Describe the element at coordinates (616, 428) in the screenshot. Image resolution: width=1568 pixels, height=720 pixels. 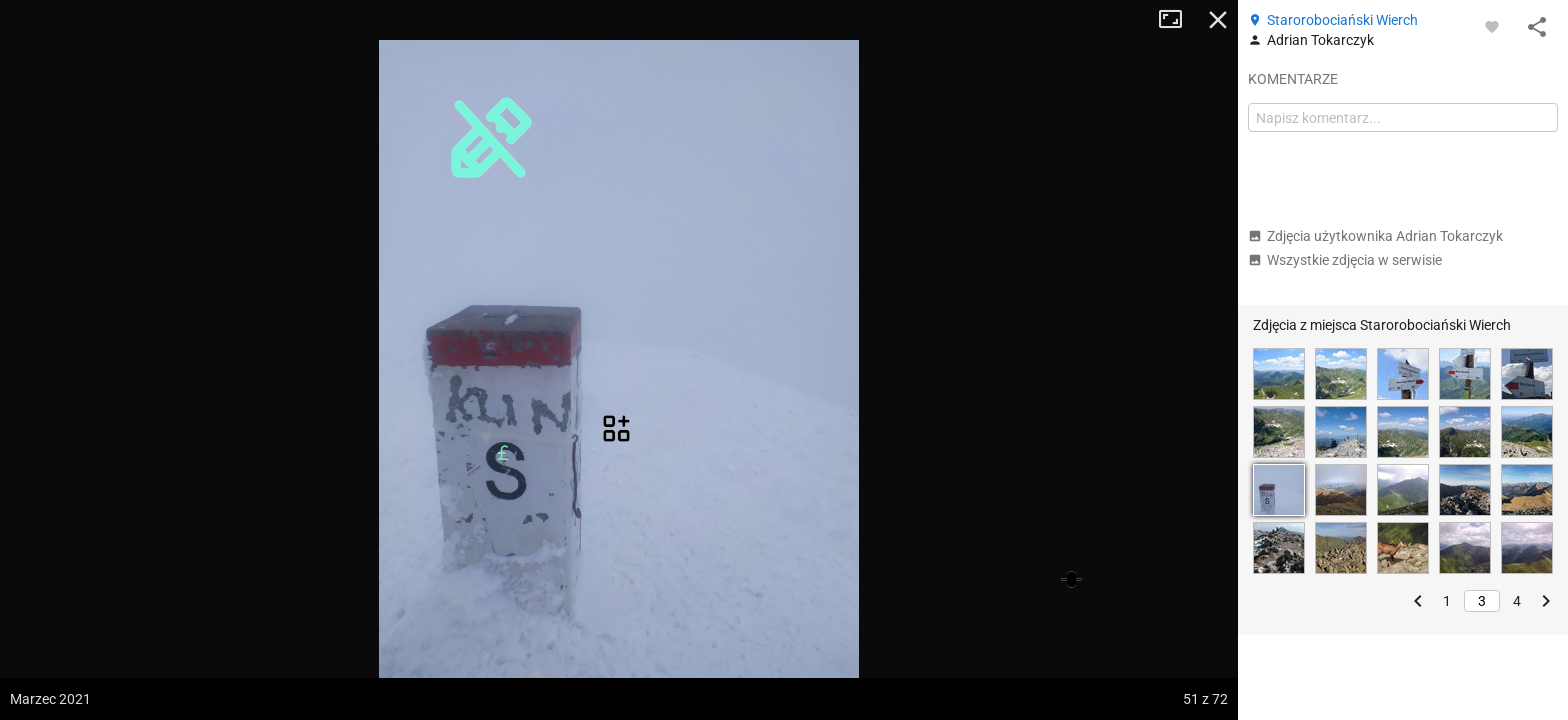
I see `open app drawer or menu` at that location.